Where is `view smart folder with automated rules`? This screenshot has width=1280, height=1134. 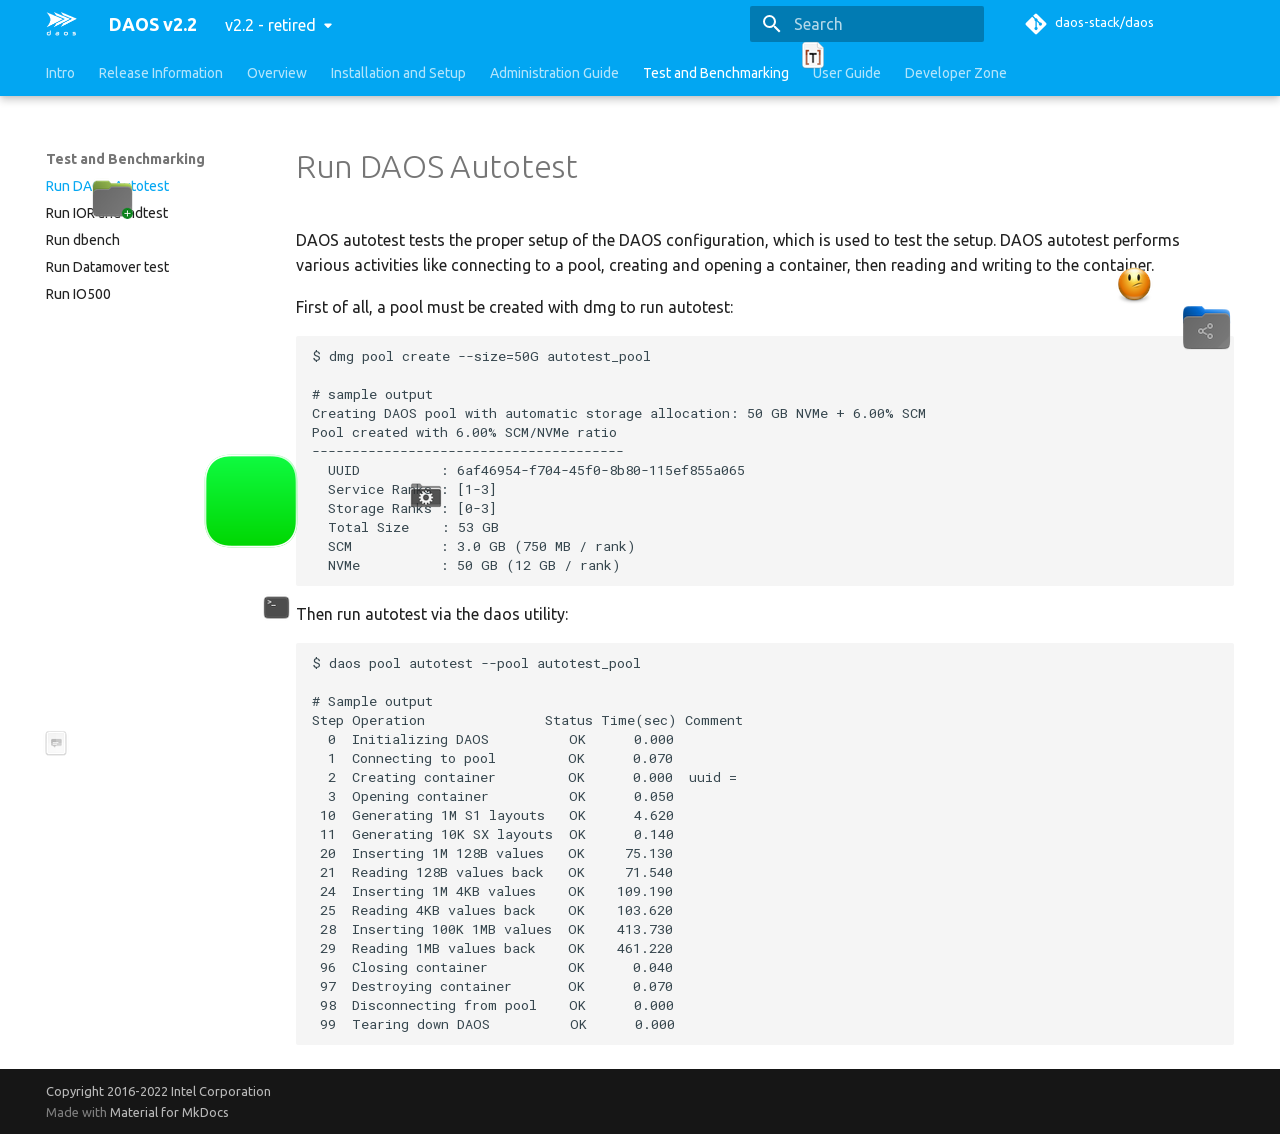 view smart folder with automated rules is located at coordinates (426, 495).